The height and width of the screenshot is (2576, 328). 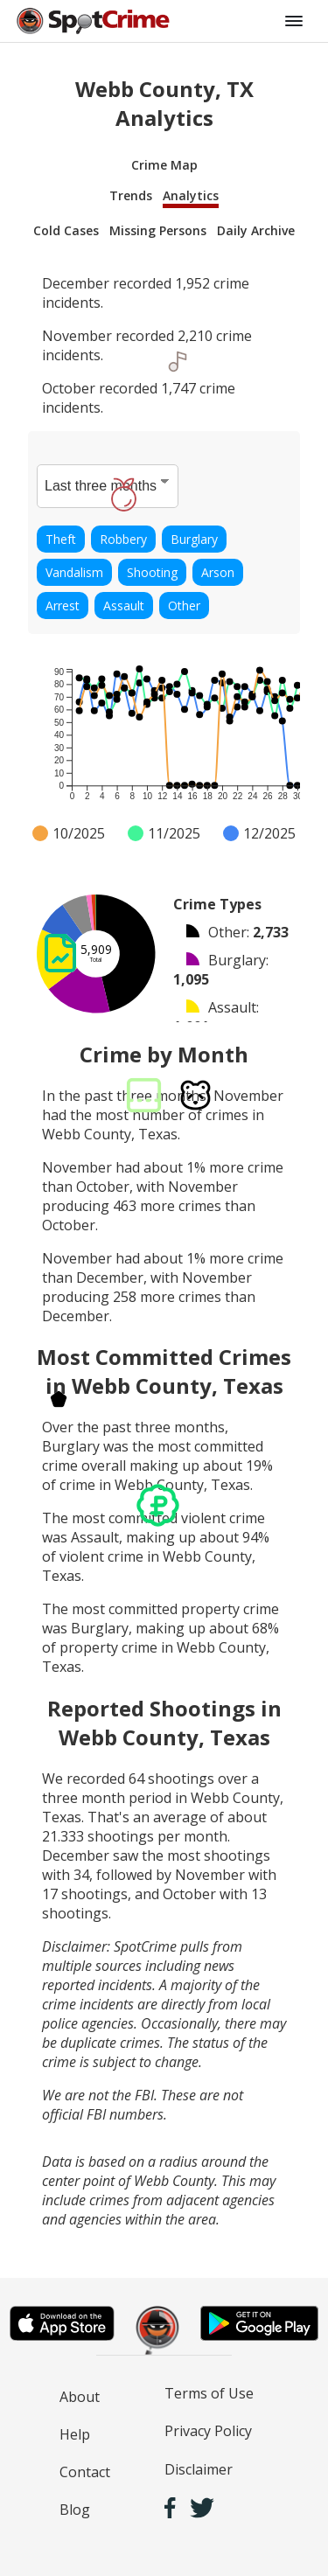 I want to click on view report or analytics document, so click(x=60, y=953).